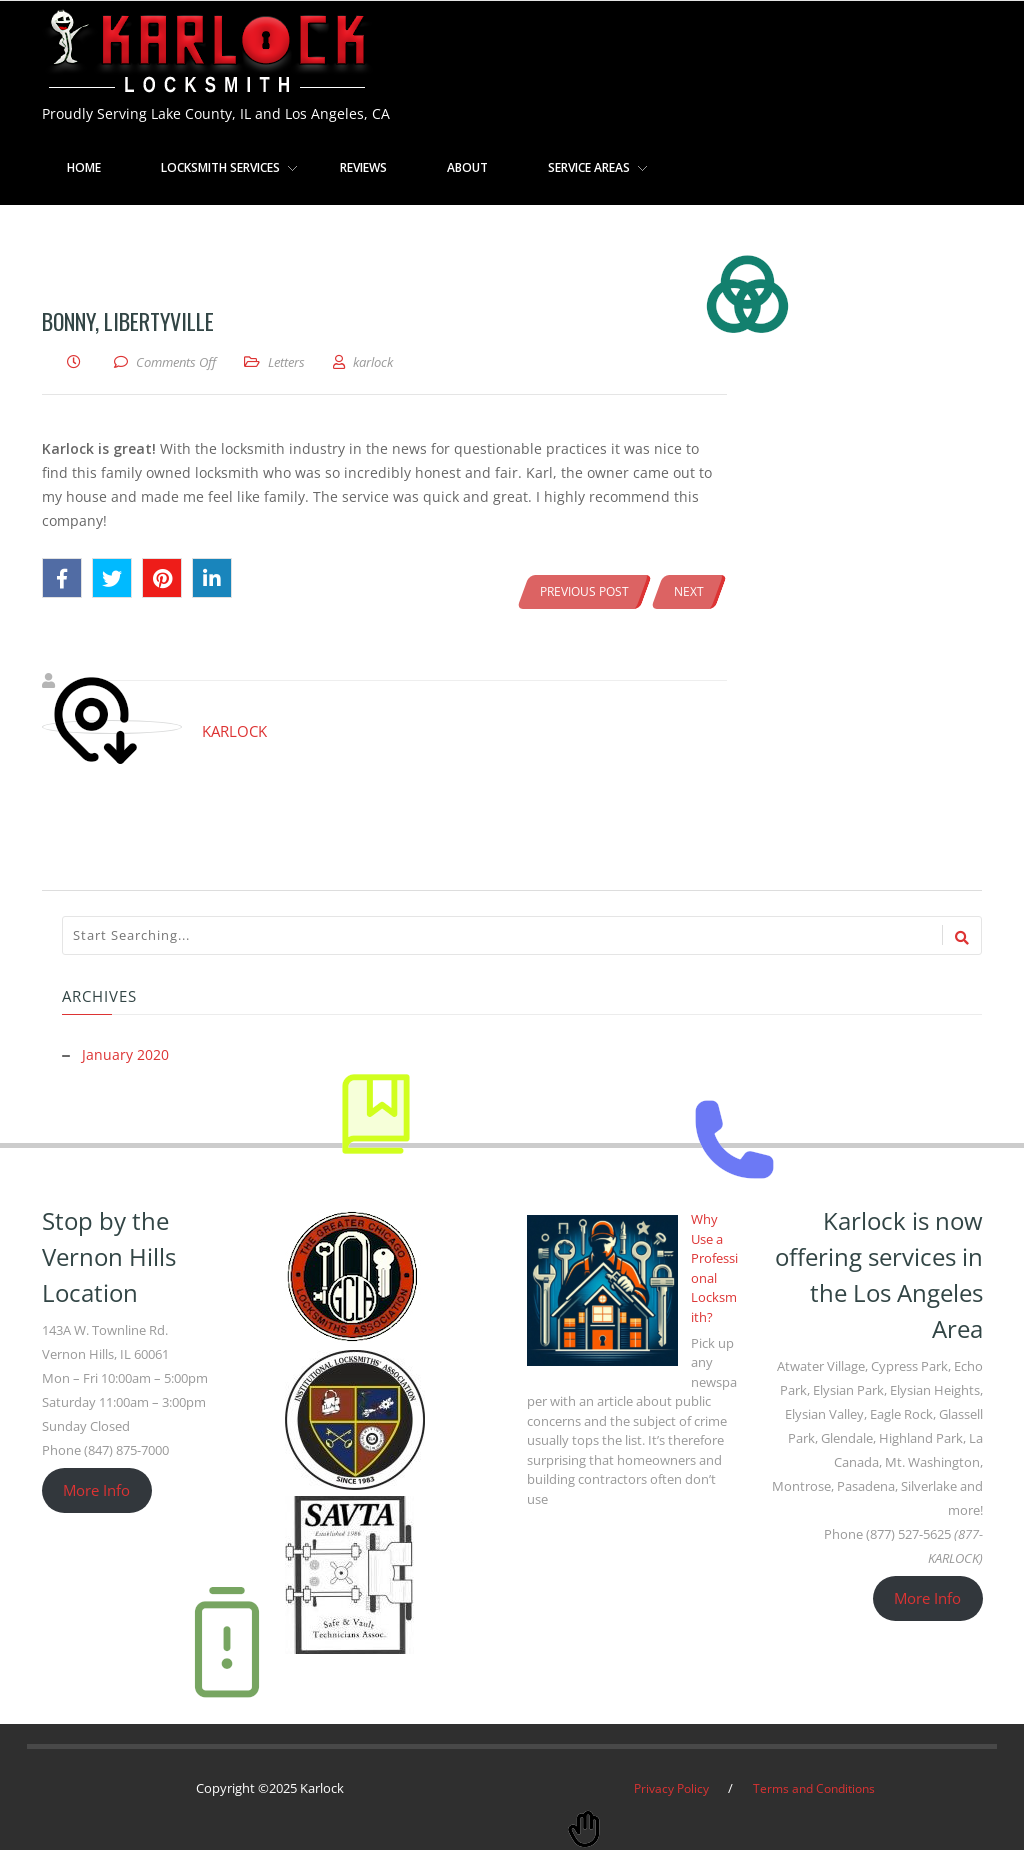 This screenshot has width=1024, height=1850. Describe the element at coordinates (376, 1114) in the screenshot. I see `access your bookmarked reading material` at that location.